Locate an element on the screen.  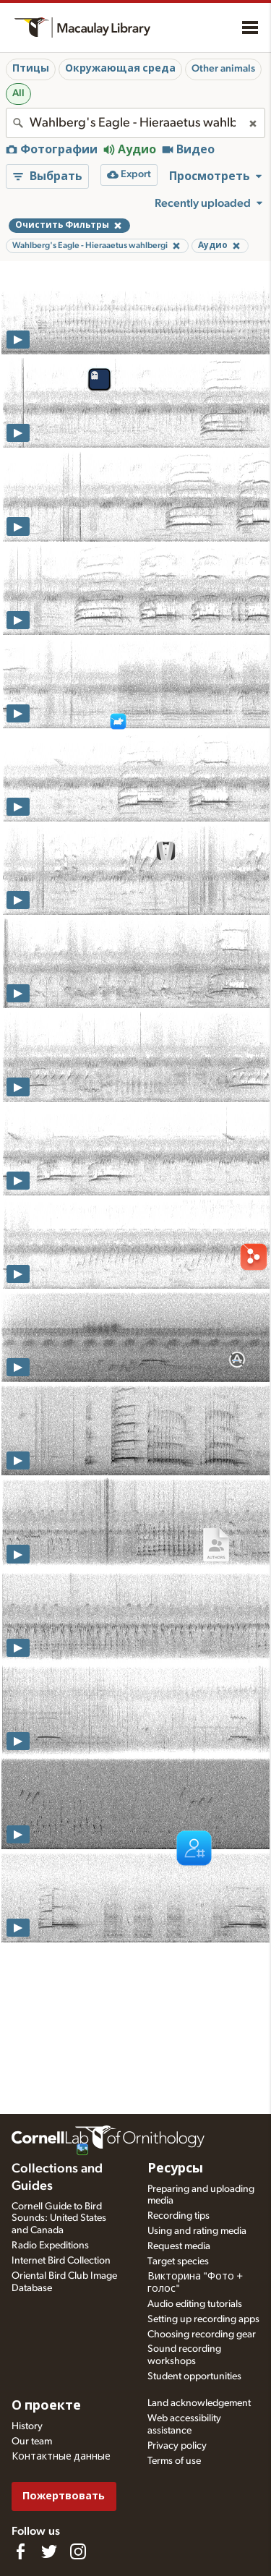
launch xfce desktop environment is located at coordinates (118, 721).